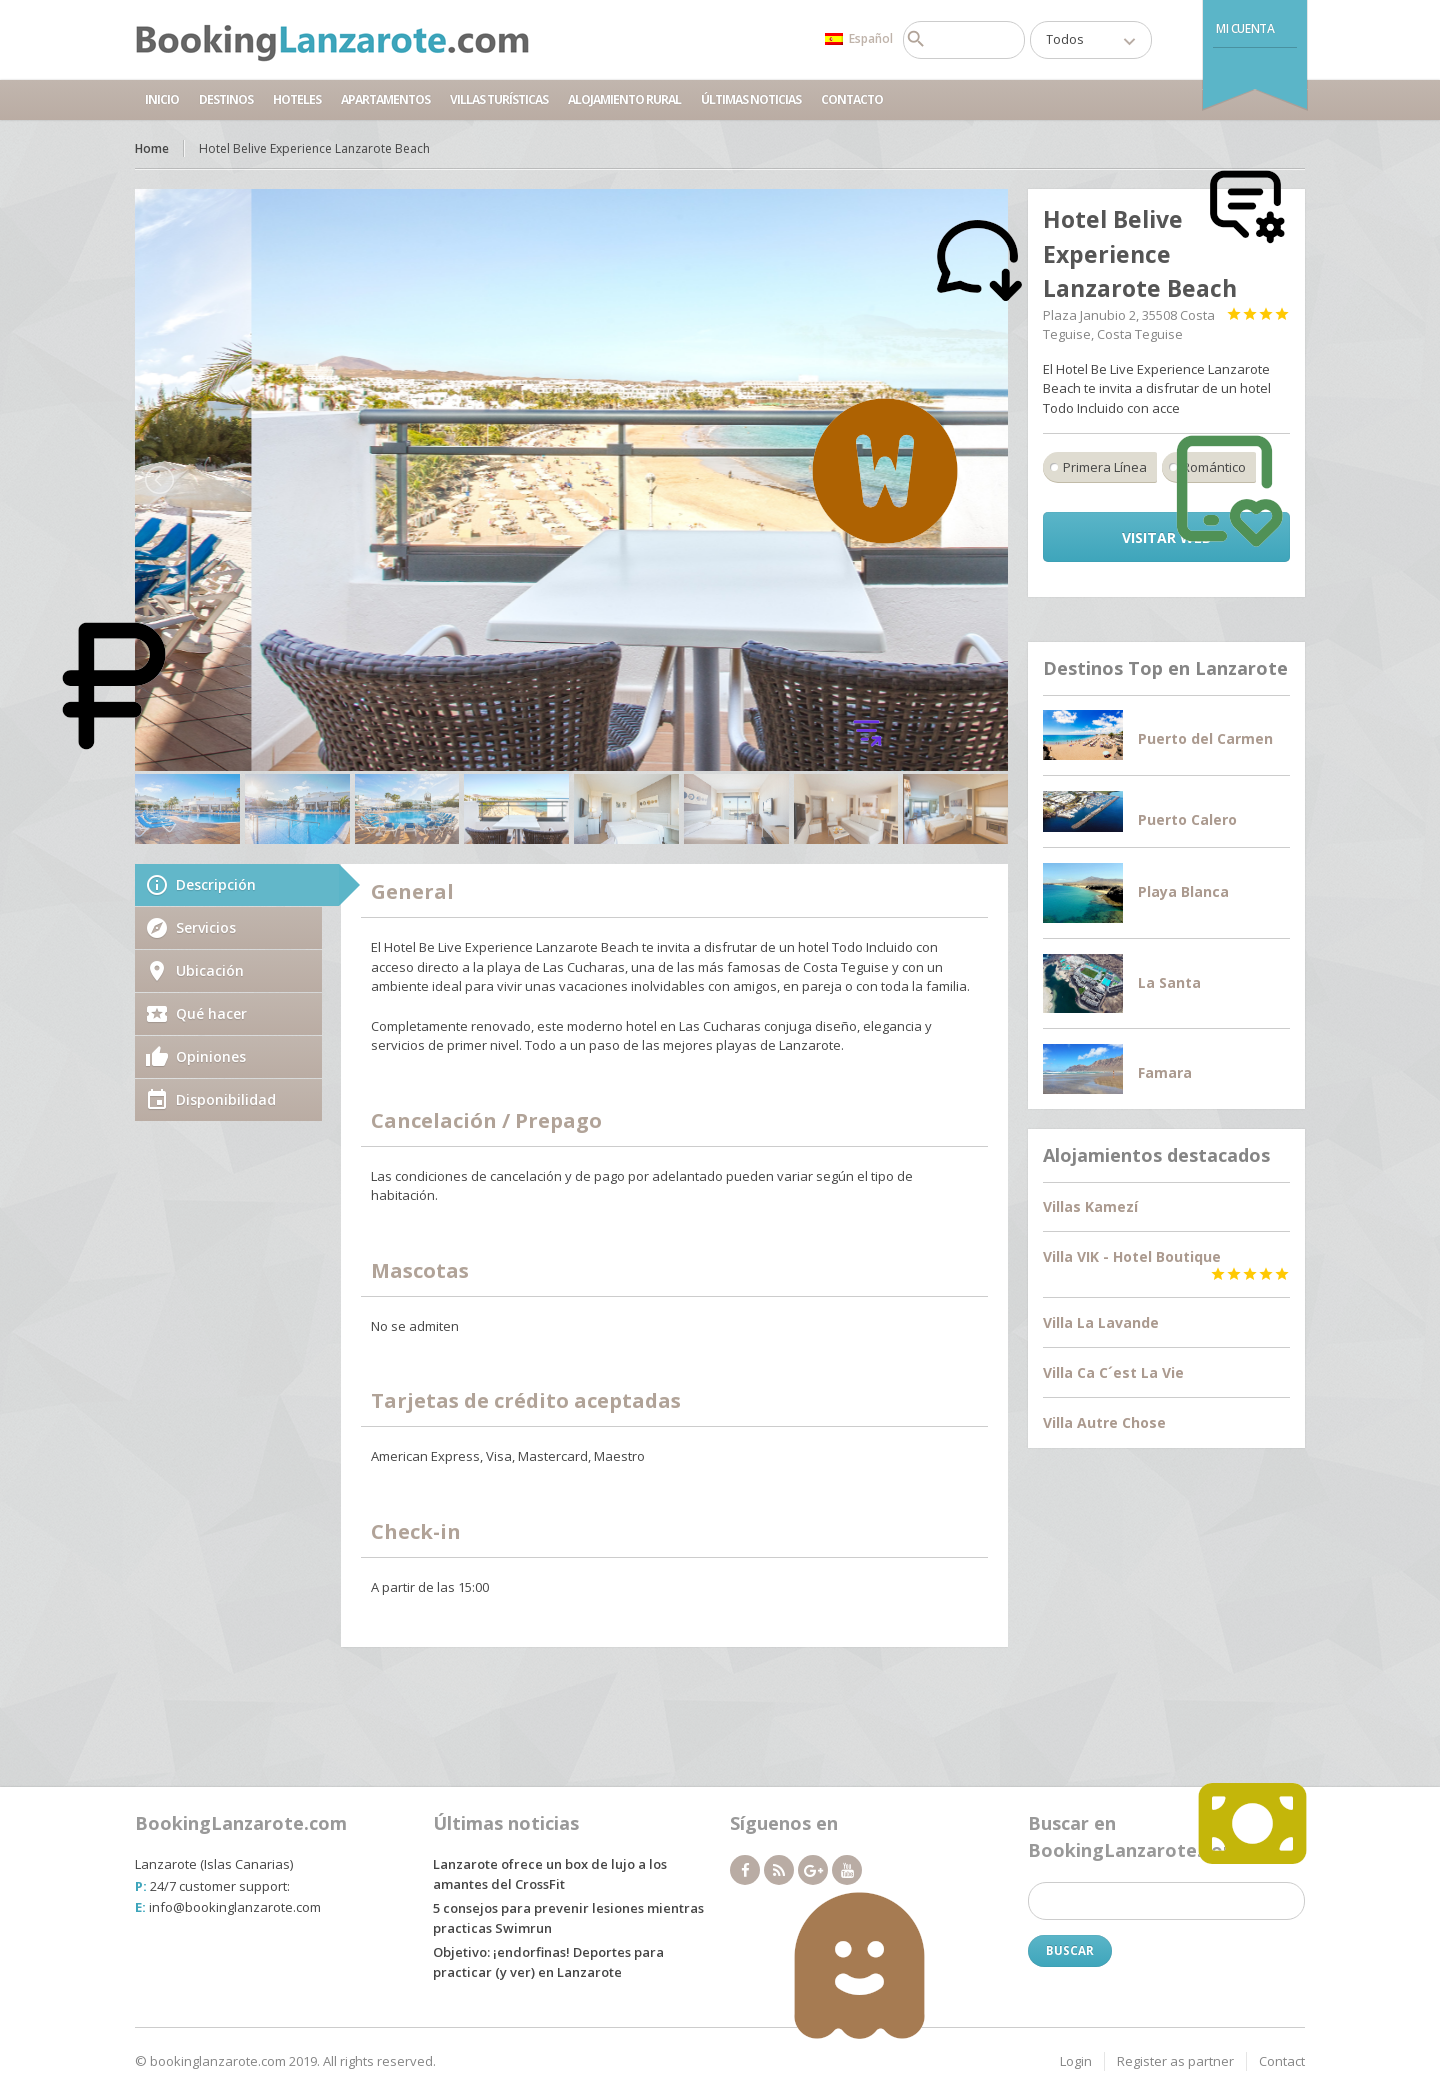 The height and width of the screenshot is (2091, 1440). I want to click on download conversation or chat history, so click(977, 256).